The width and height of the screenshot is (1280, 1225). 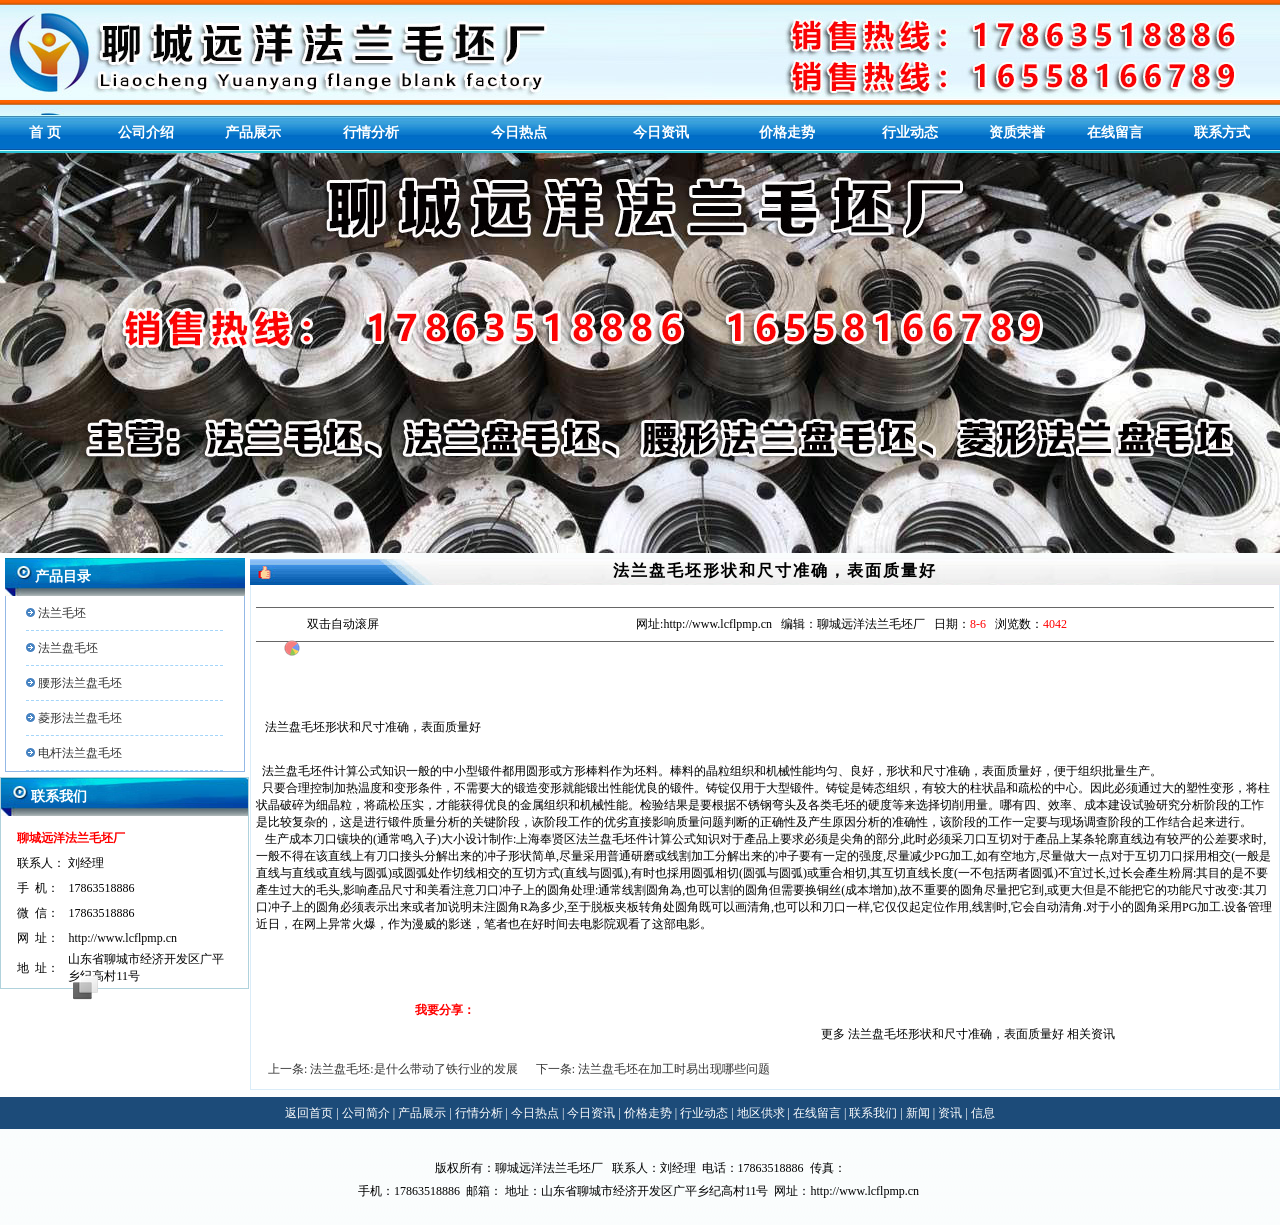 I want to click on open baobab disk usage analyzer, so click(x=292, y=648).